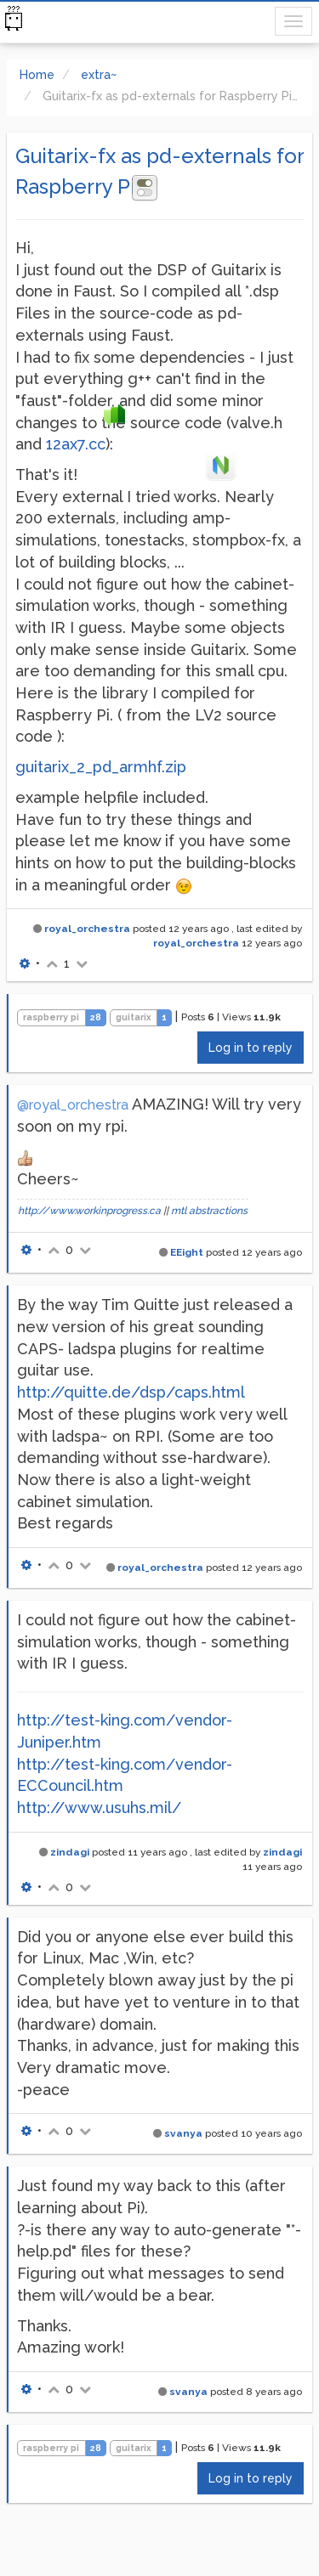 This screenshot has height=2576, width=319. What do you see at coordinates (145, 188) in the screenshot?
I see `open unity tweak tool settings` at bounding box center [145, 188].